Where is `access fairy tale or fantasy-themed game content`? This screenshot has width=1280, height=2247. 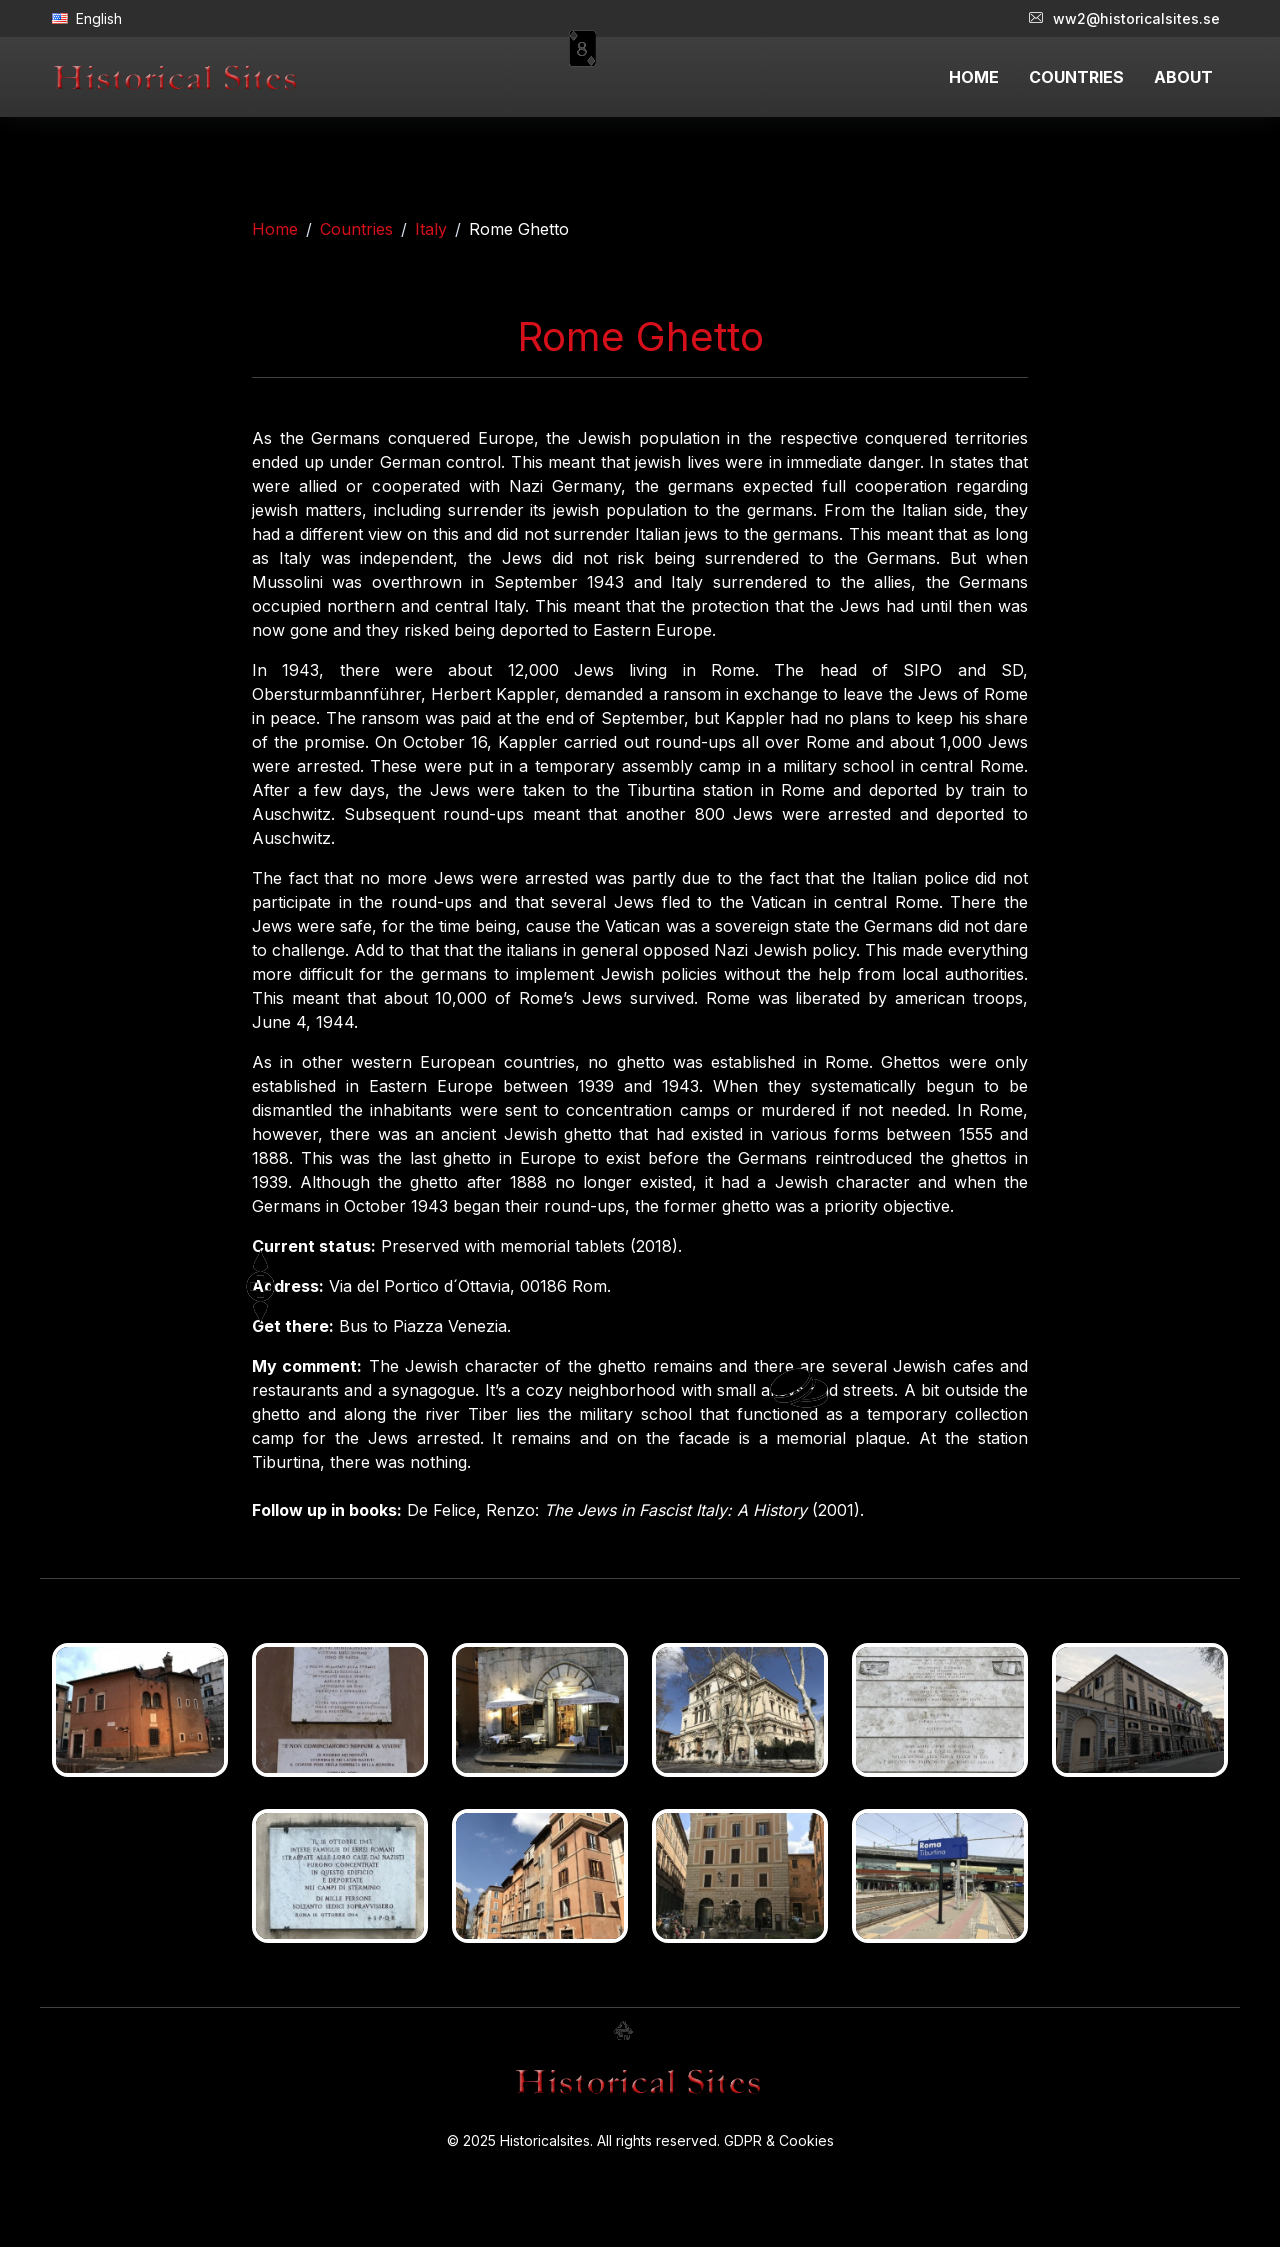
access fairy tale or fantasy-themed game content is located at coordinates (623, 2030).